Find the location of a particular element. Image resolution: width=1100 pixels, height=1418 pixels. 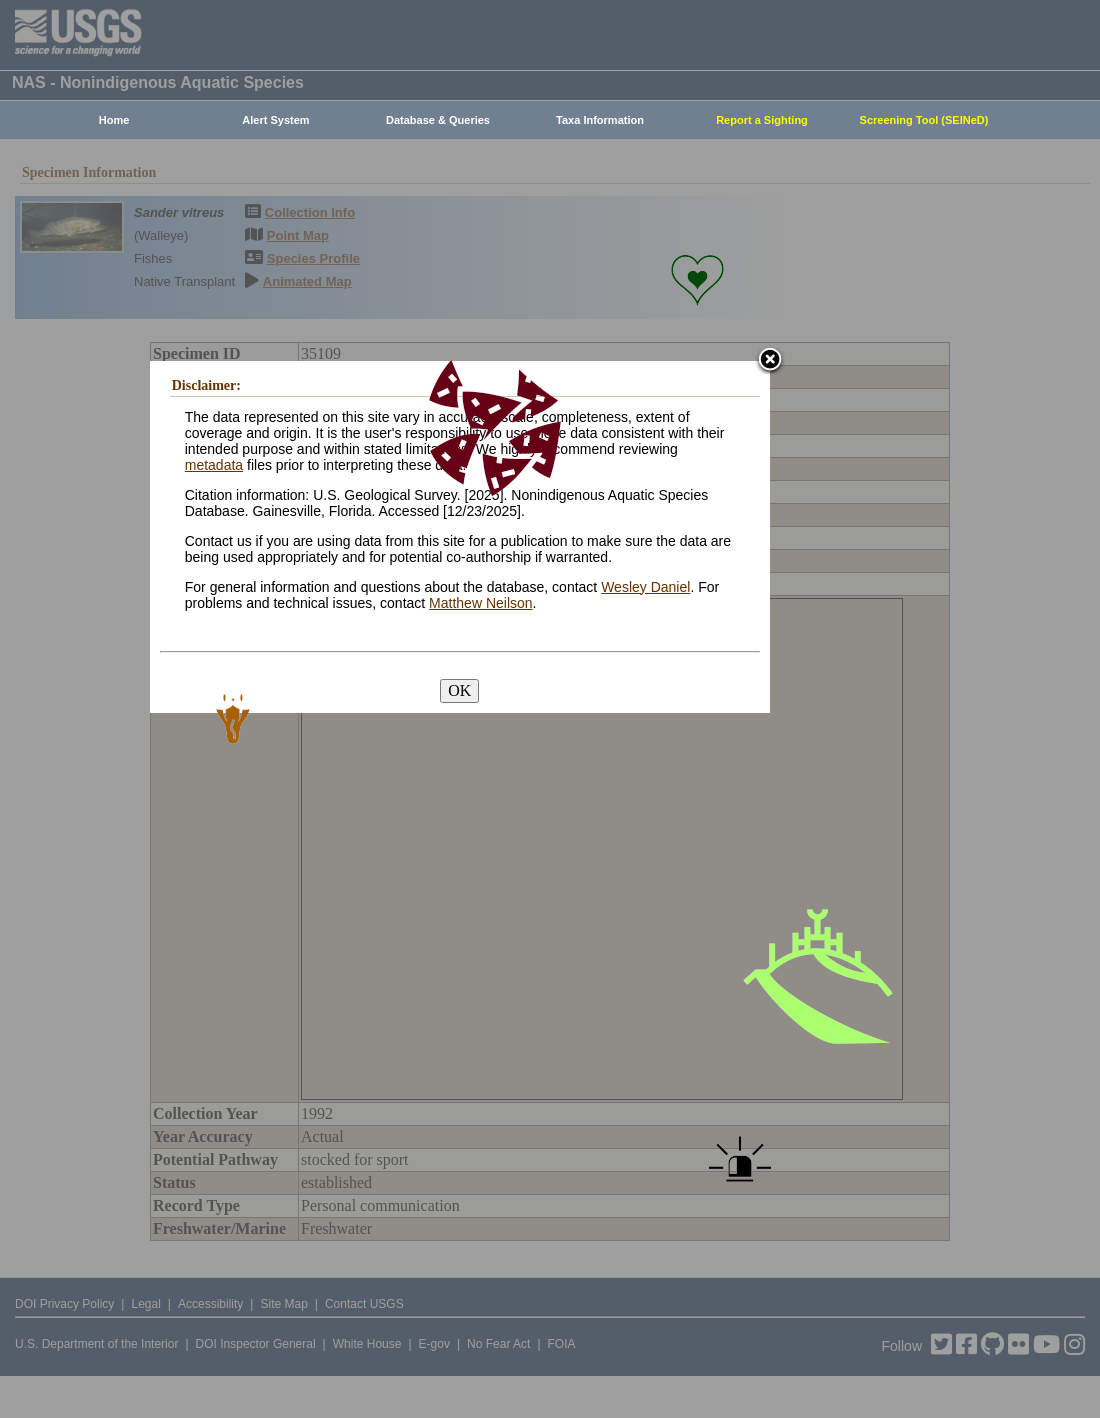

view fortified settlement or stronghold location is located at coordinates (817, 972).